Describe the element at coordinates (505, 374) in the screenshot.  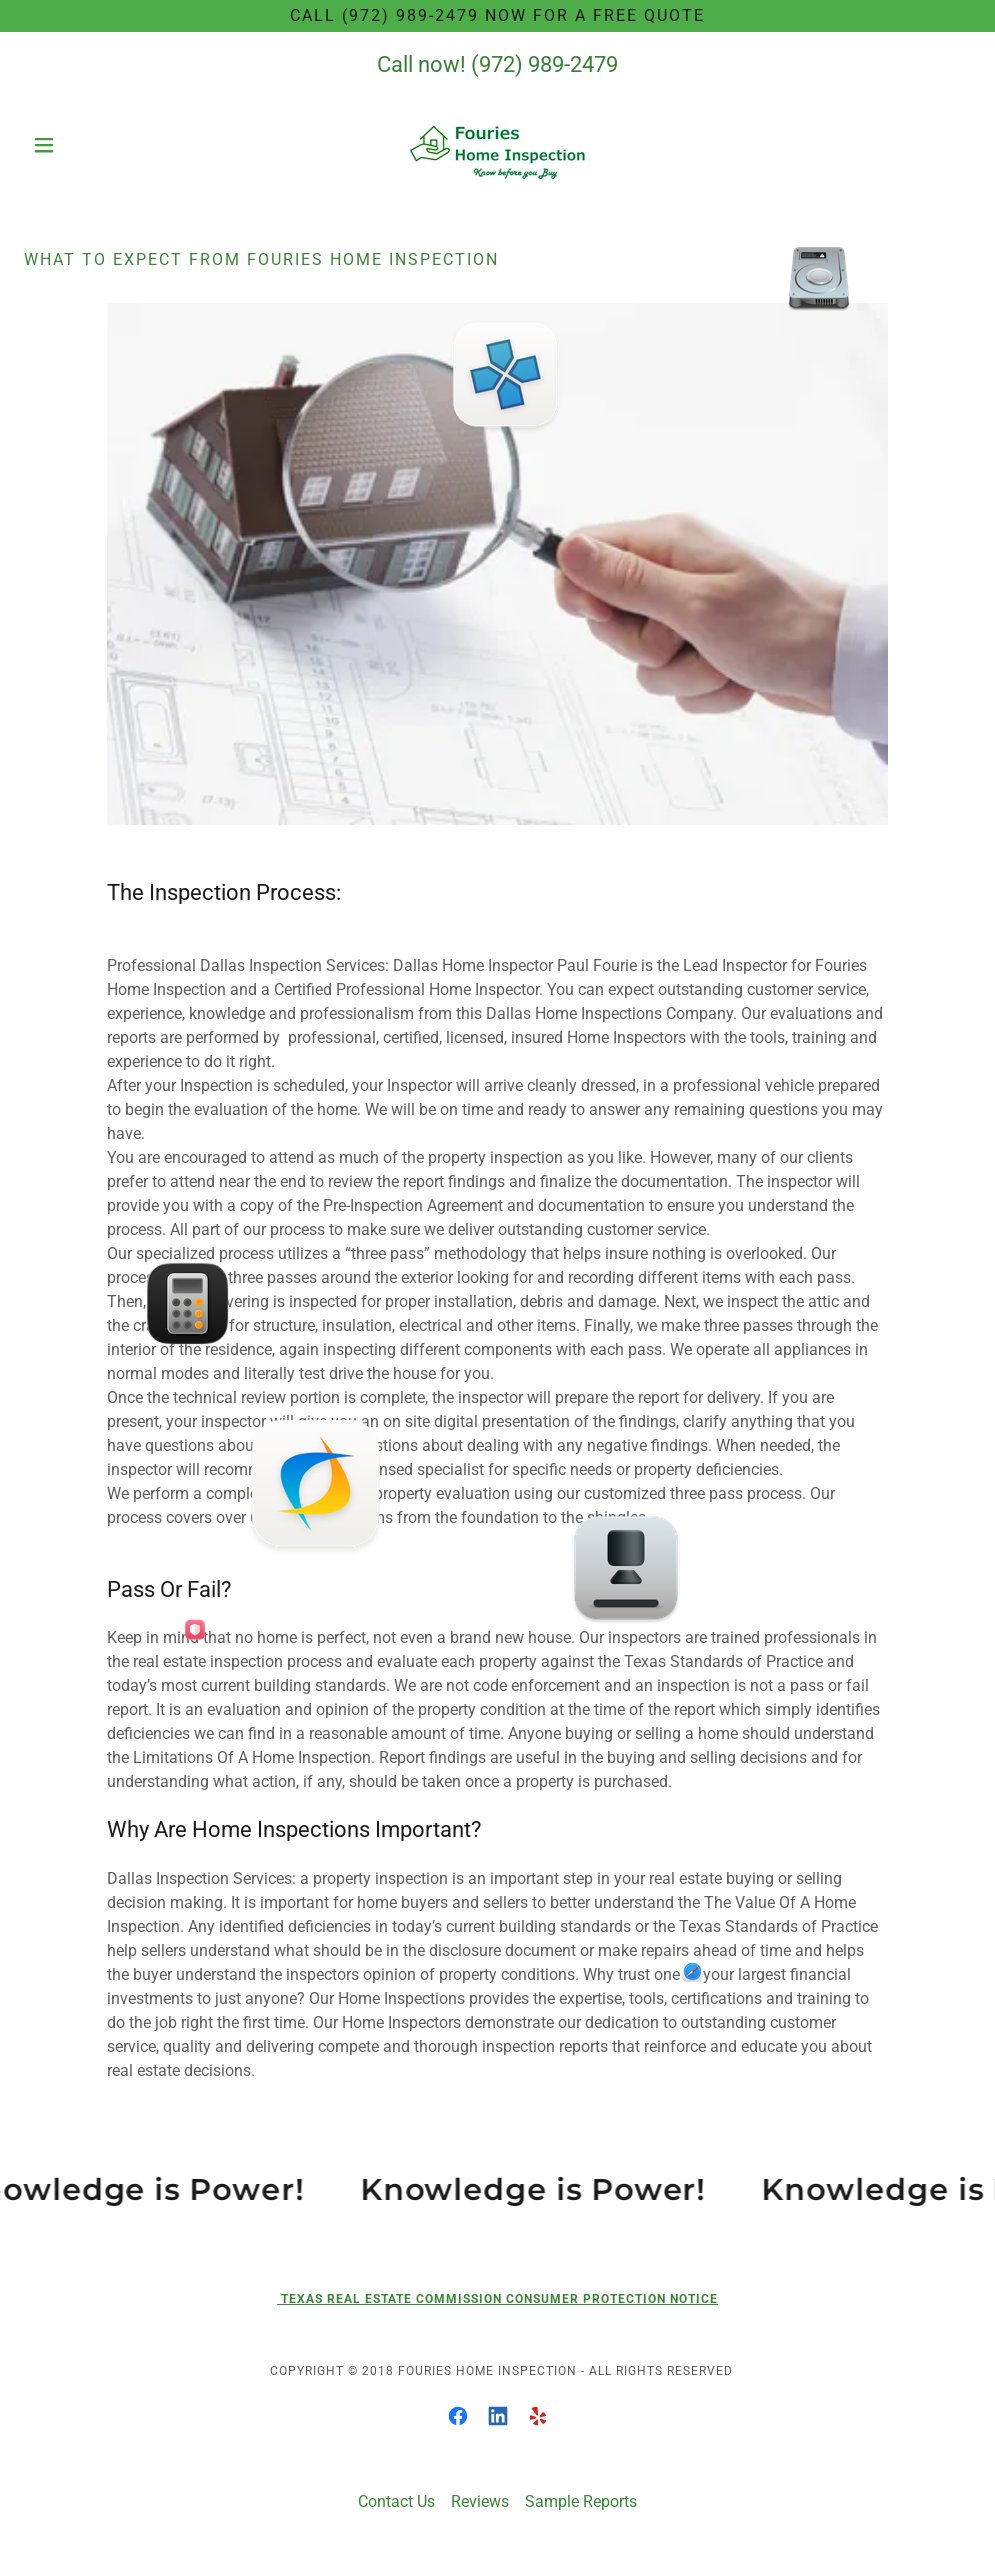
I see `launch ppsspp psp emulator` at that location.